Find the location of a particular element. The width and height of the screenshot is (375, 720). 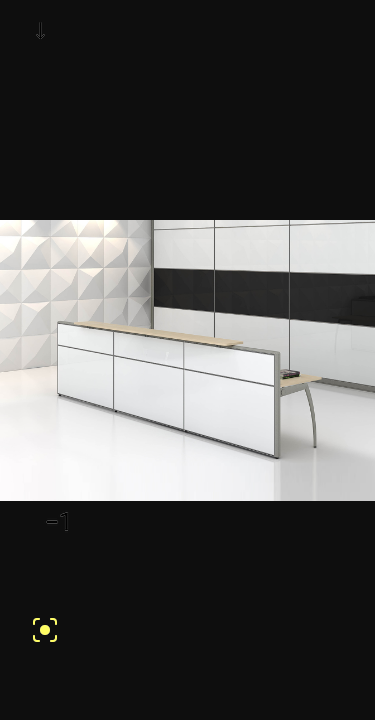

decrease exposure by one stop is located at coordinates (58, 522).